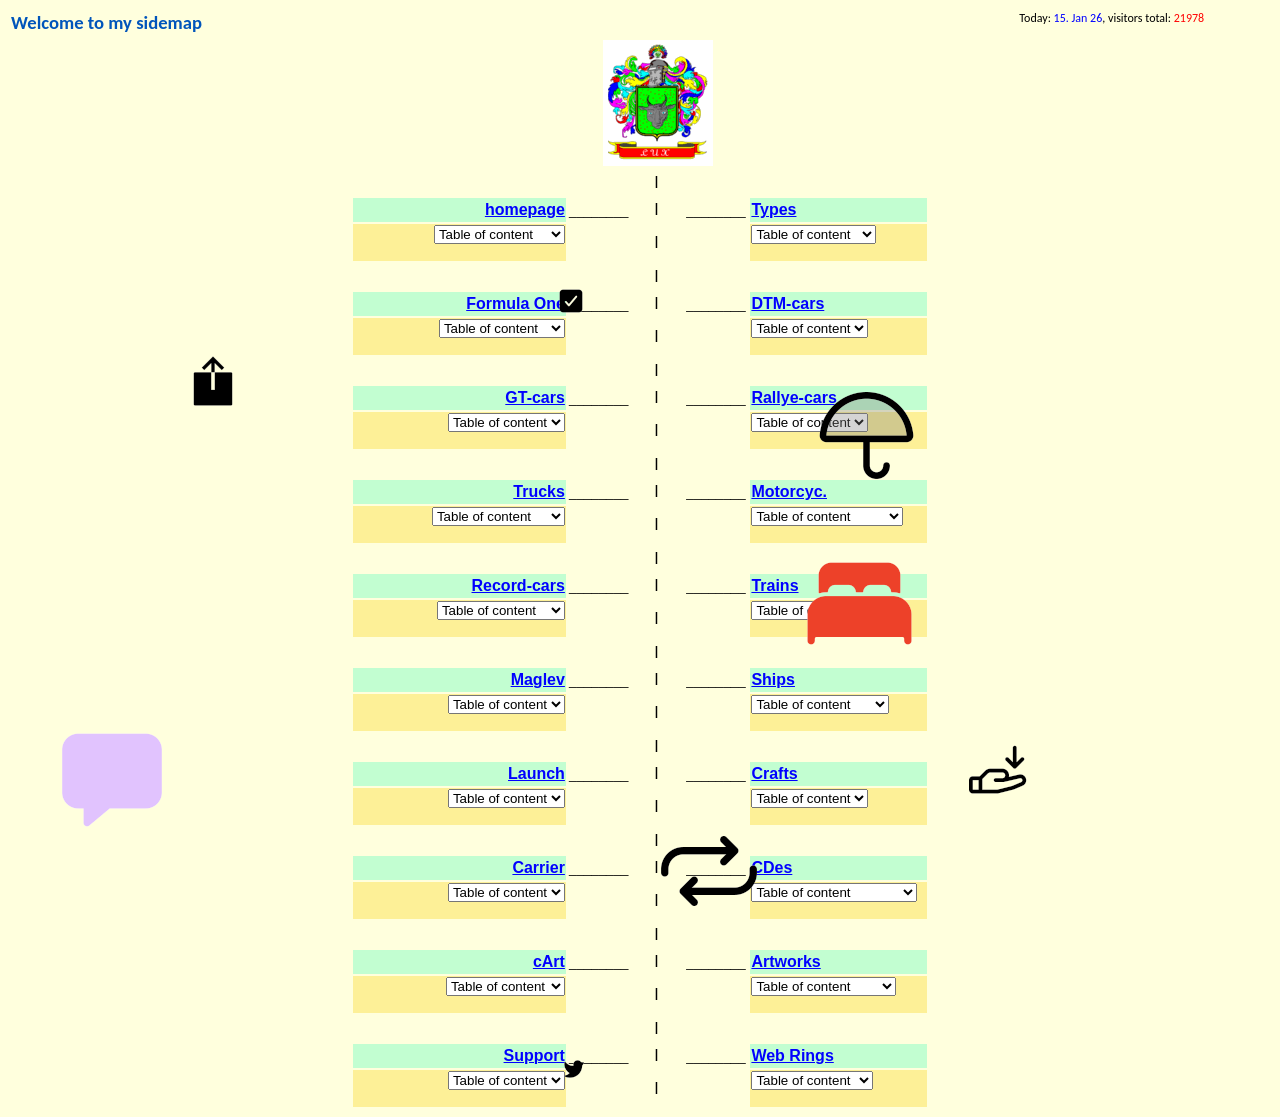 This screenshot has height=1117, width=1280. I want to click on share this content, so click(213, 381).